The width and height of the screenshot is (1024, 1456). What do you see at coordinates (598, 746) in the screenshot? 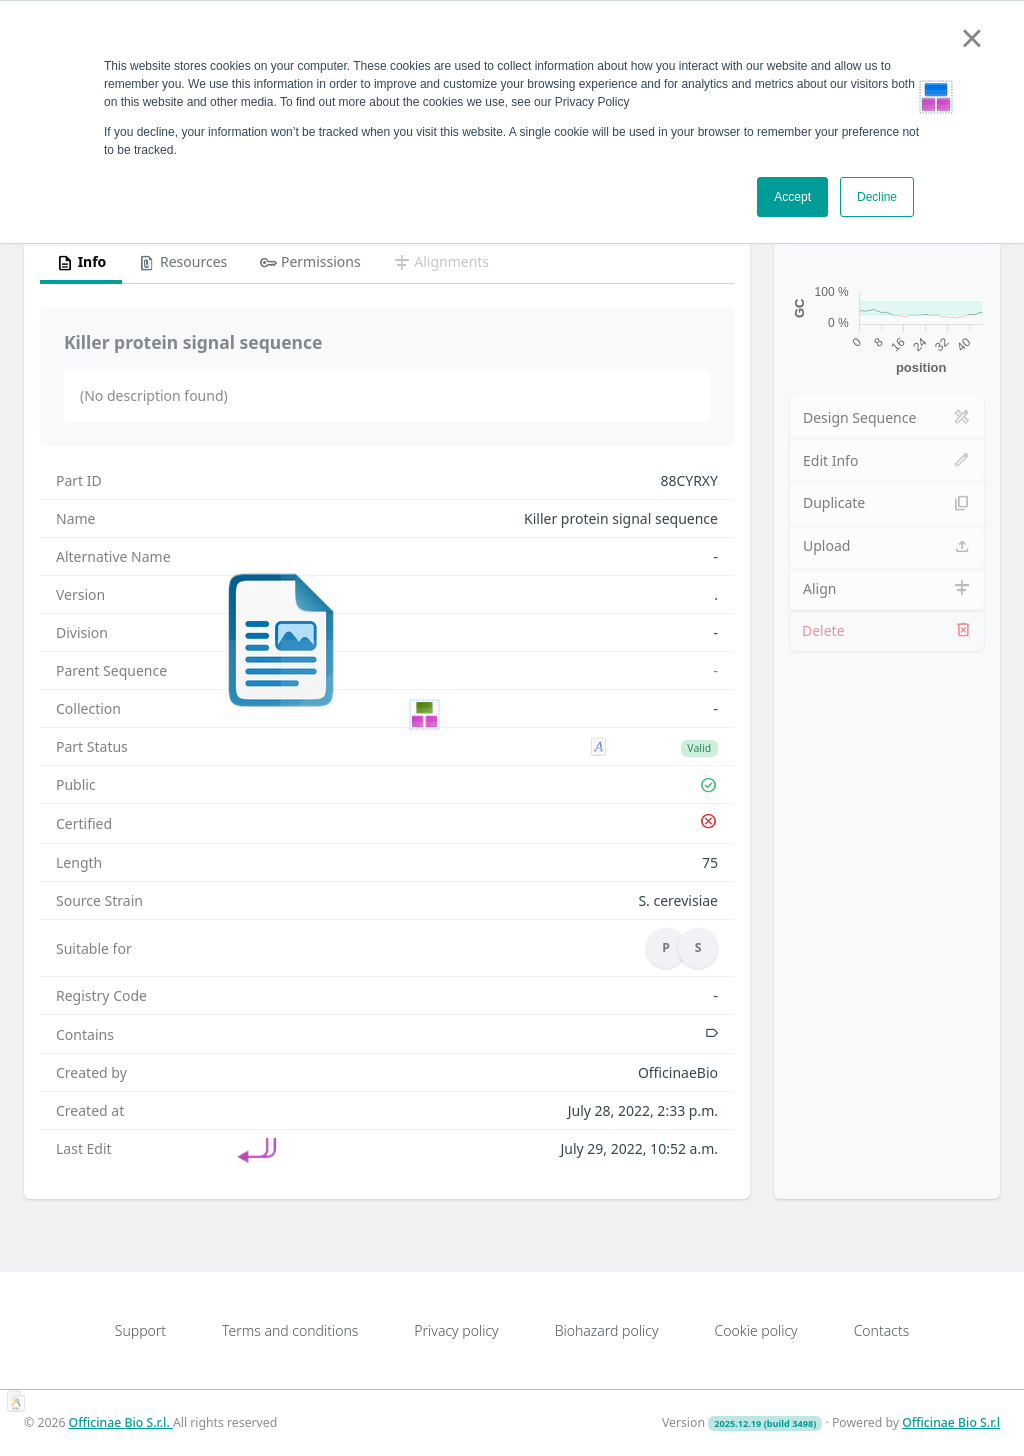
I see `open a font file` at bounding box center [598, 746].